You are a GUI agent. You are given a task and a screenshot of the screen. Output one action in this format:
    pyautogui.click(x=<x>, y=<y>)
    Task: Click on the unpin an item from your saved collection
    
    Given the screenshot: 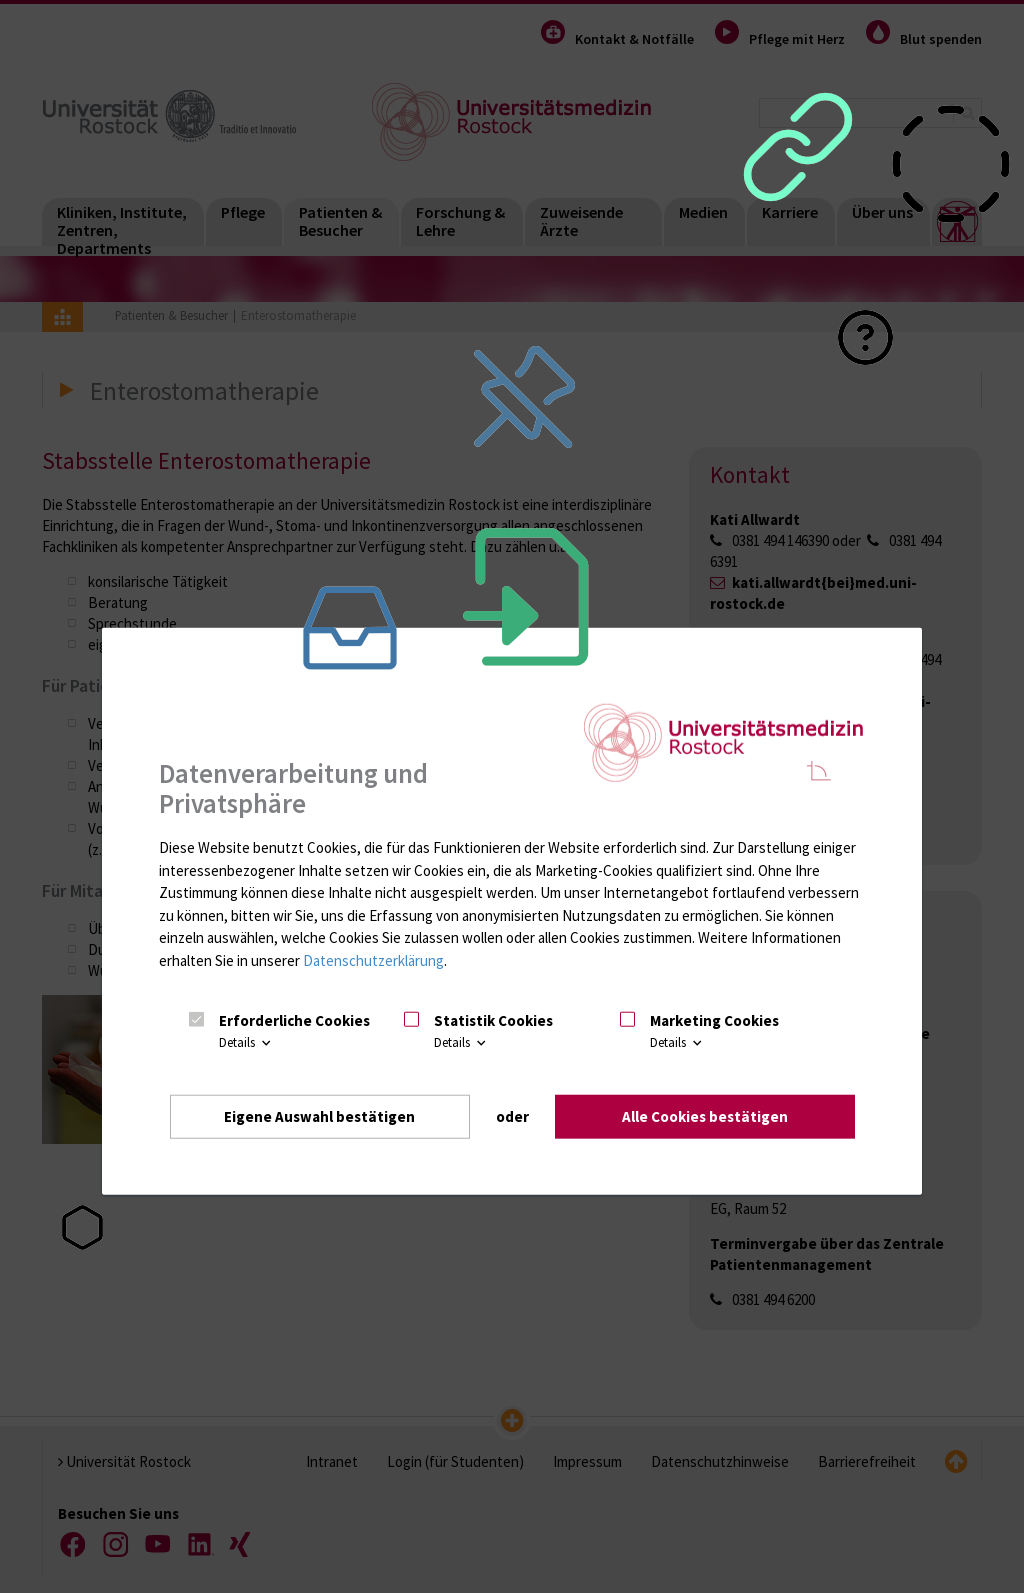 What is the action you would take?
    pyautogui.click(x=522, y=399)
    